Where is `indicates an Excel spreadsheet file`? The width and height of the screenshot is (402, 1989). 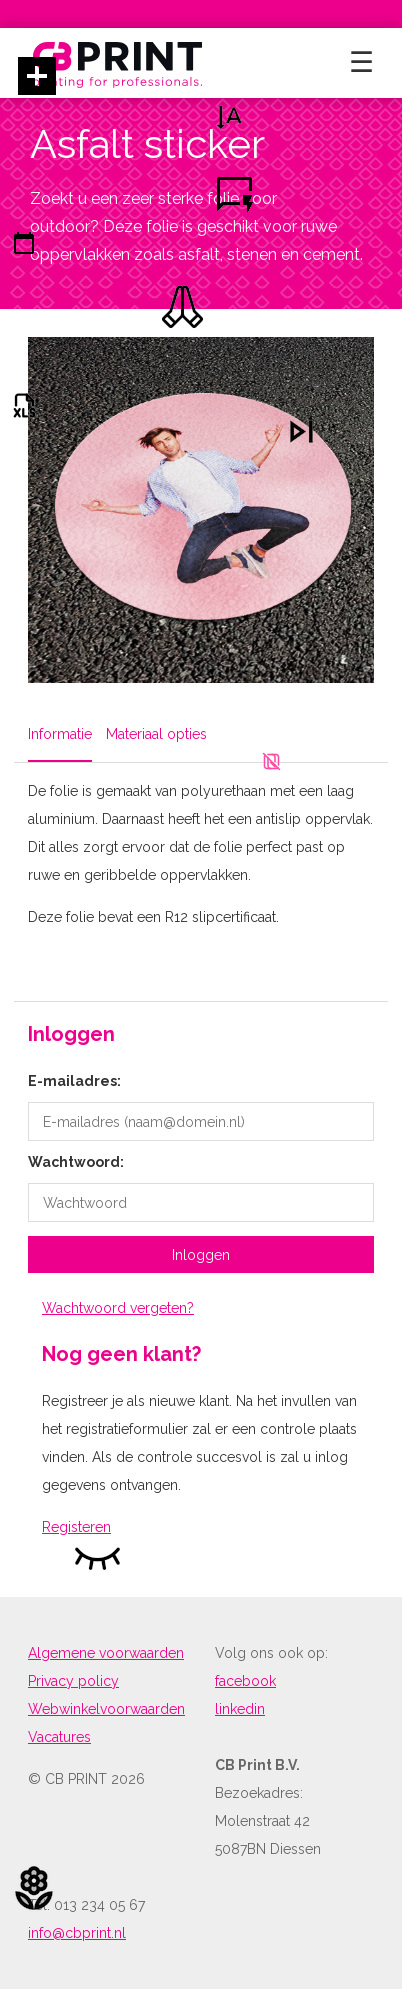 indicates an Excel spreadsheet file is located at coordinates (24, 405).